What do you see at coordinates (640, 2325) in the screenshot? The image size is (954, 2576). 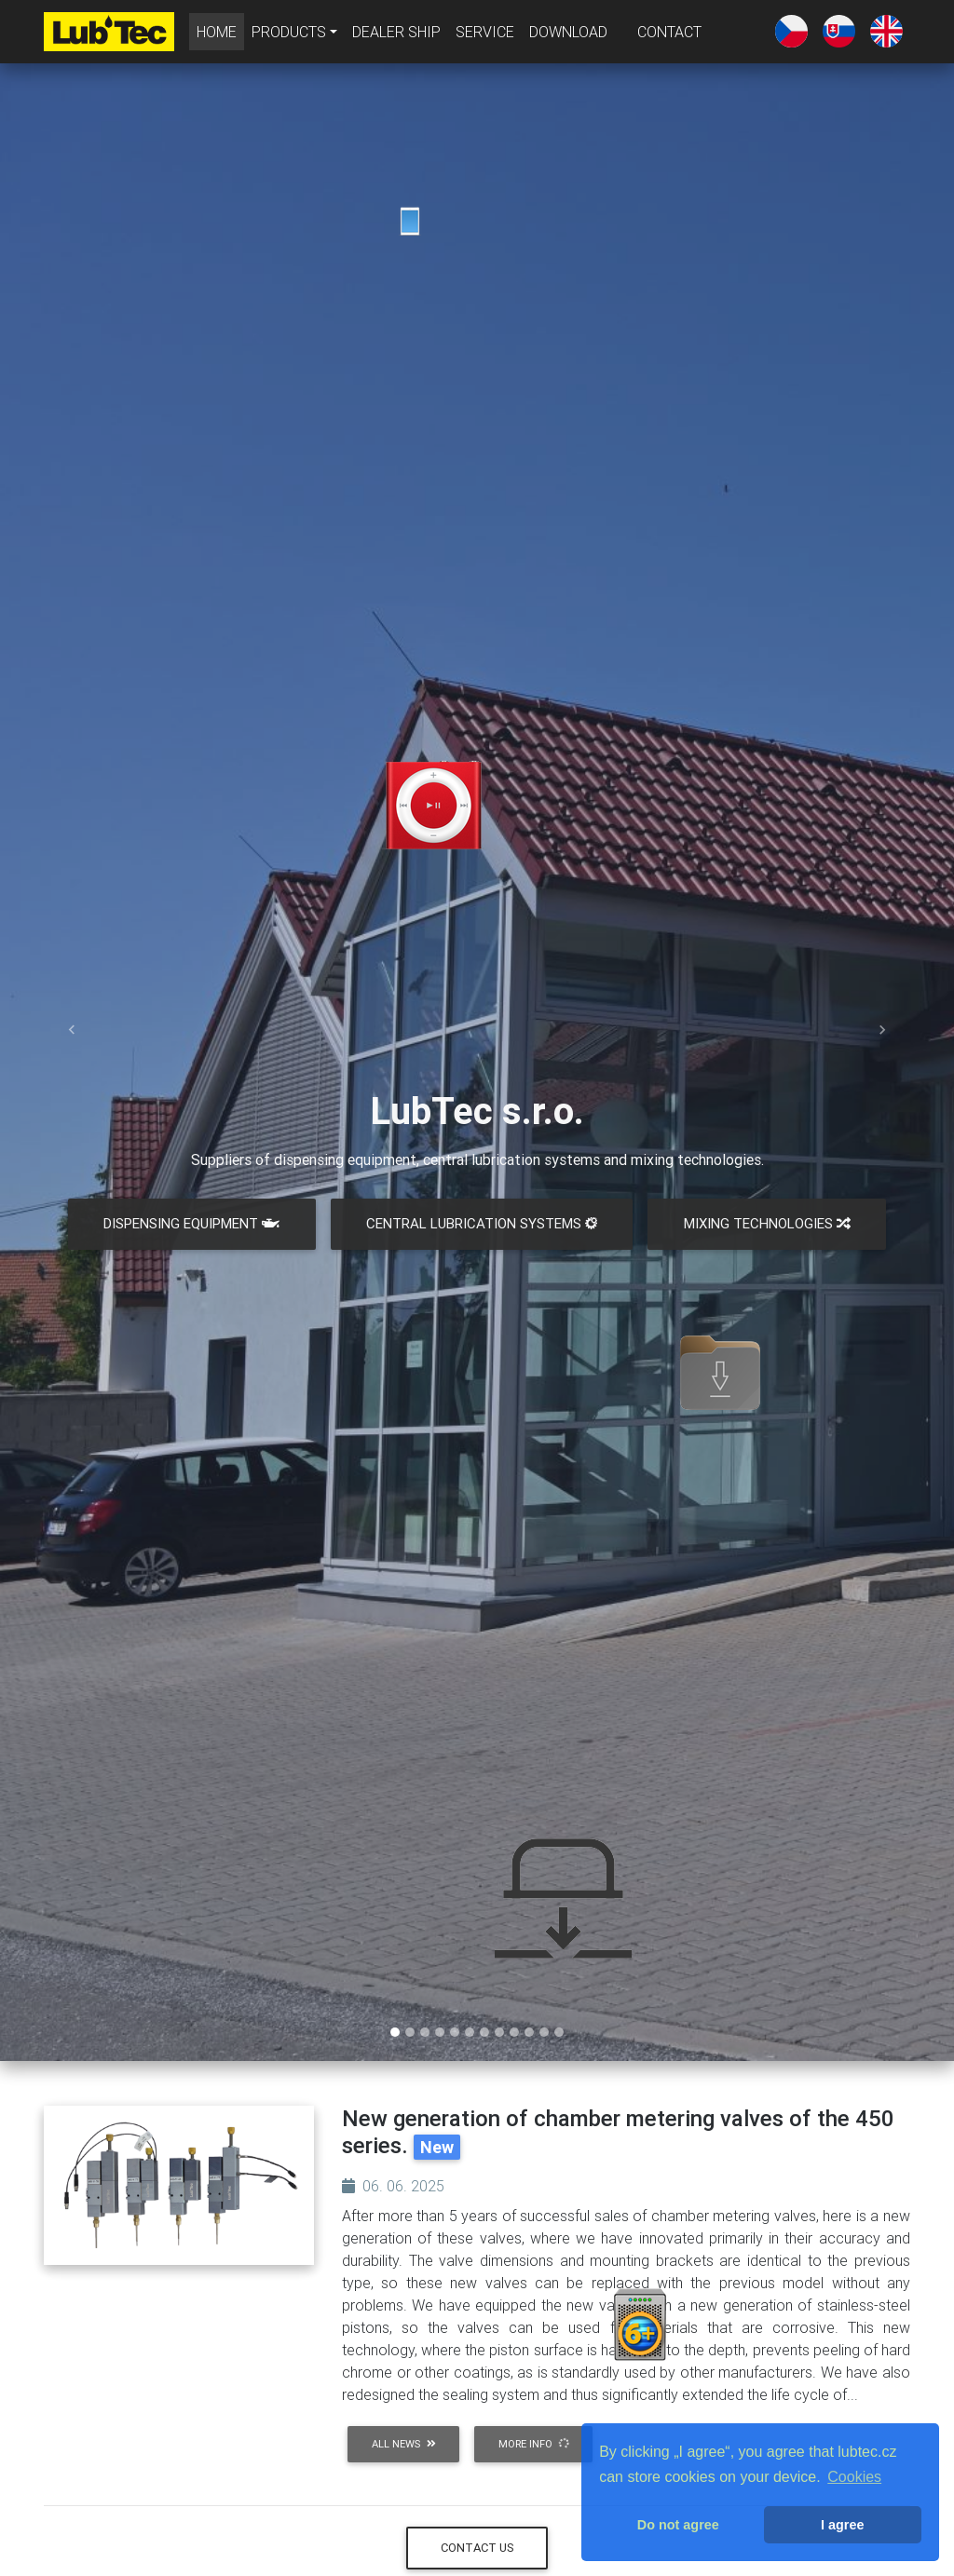 I see `RAID 6+ storage configuration or array` at bounding box center [640, 2325].